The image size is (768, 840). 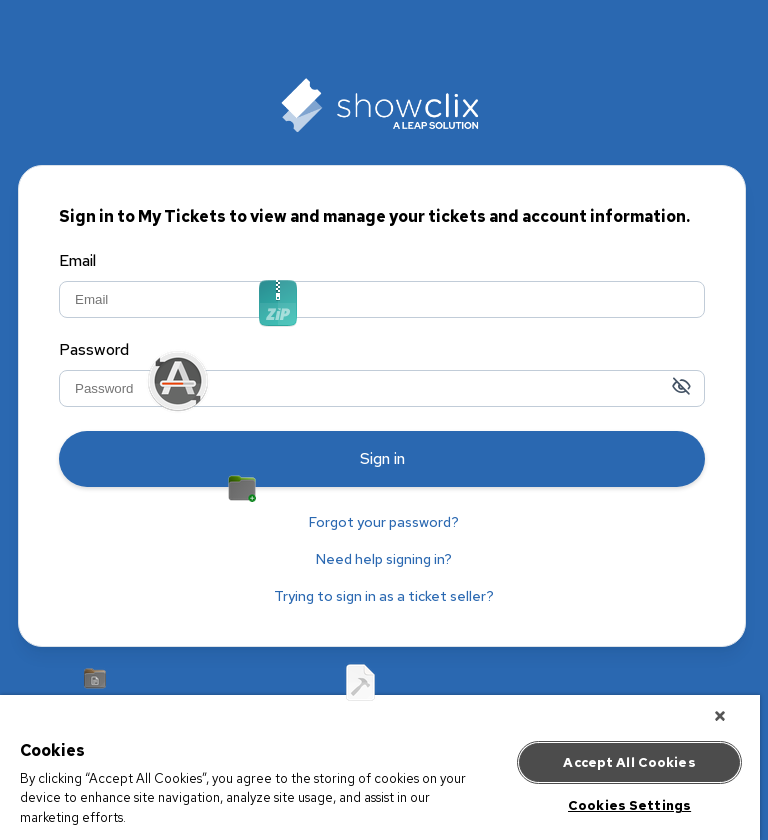 What do you see at coordinates (178, 381) in the screenshot?
I see `open the software updater application` at bounding box center [178, 381].